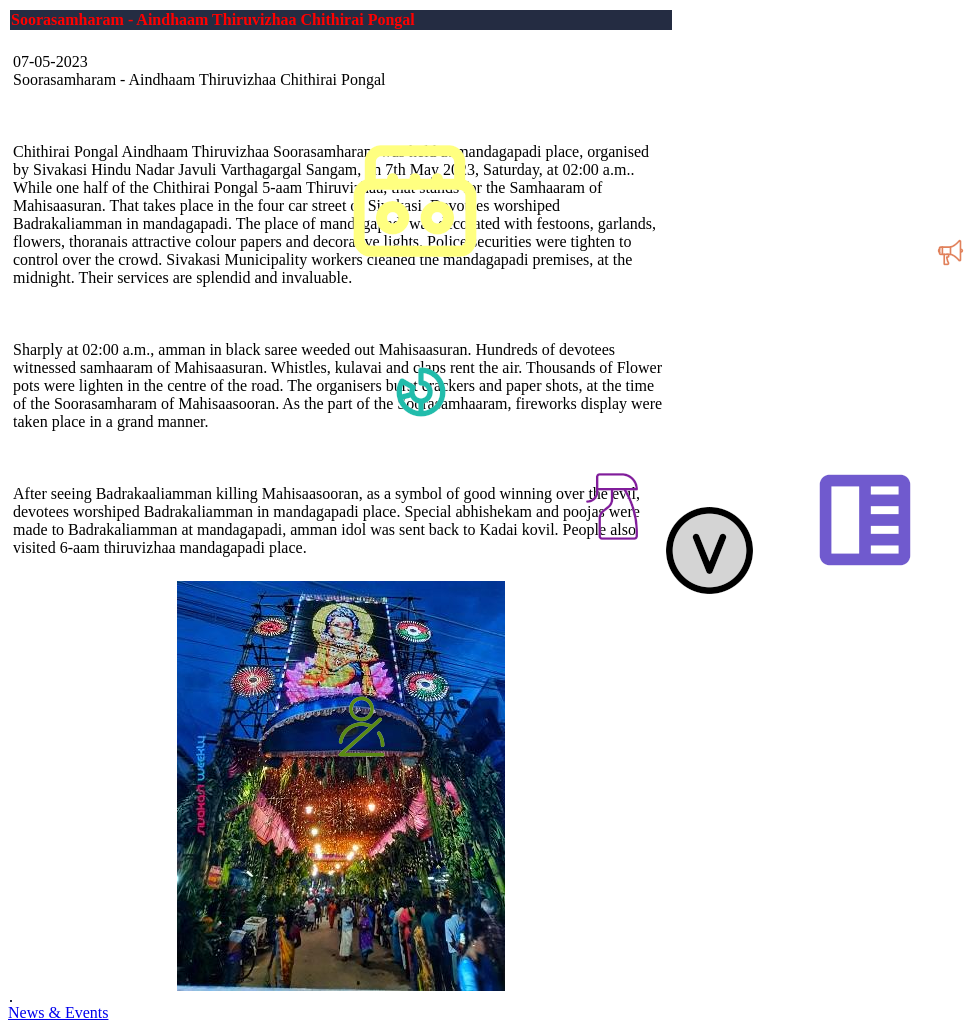 The height and width of the screenshot is (1030, 970). What do you see at coordinates (415, 201) in the screenshot?
I see `play music or audio` at bounding box center [415, 201].